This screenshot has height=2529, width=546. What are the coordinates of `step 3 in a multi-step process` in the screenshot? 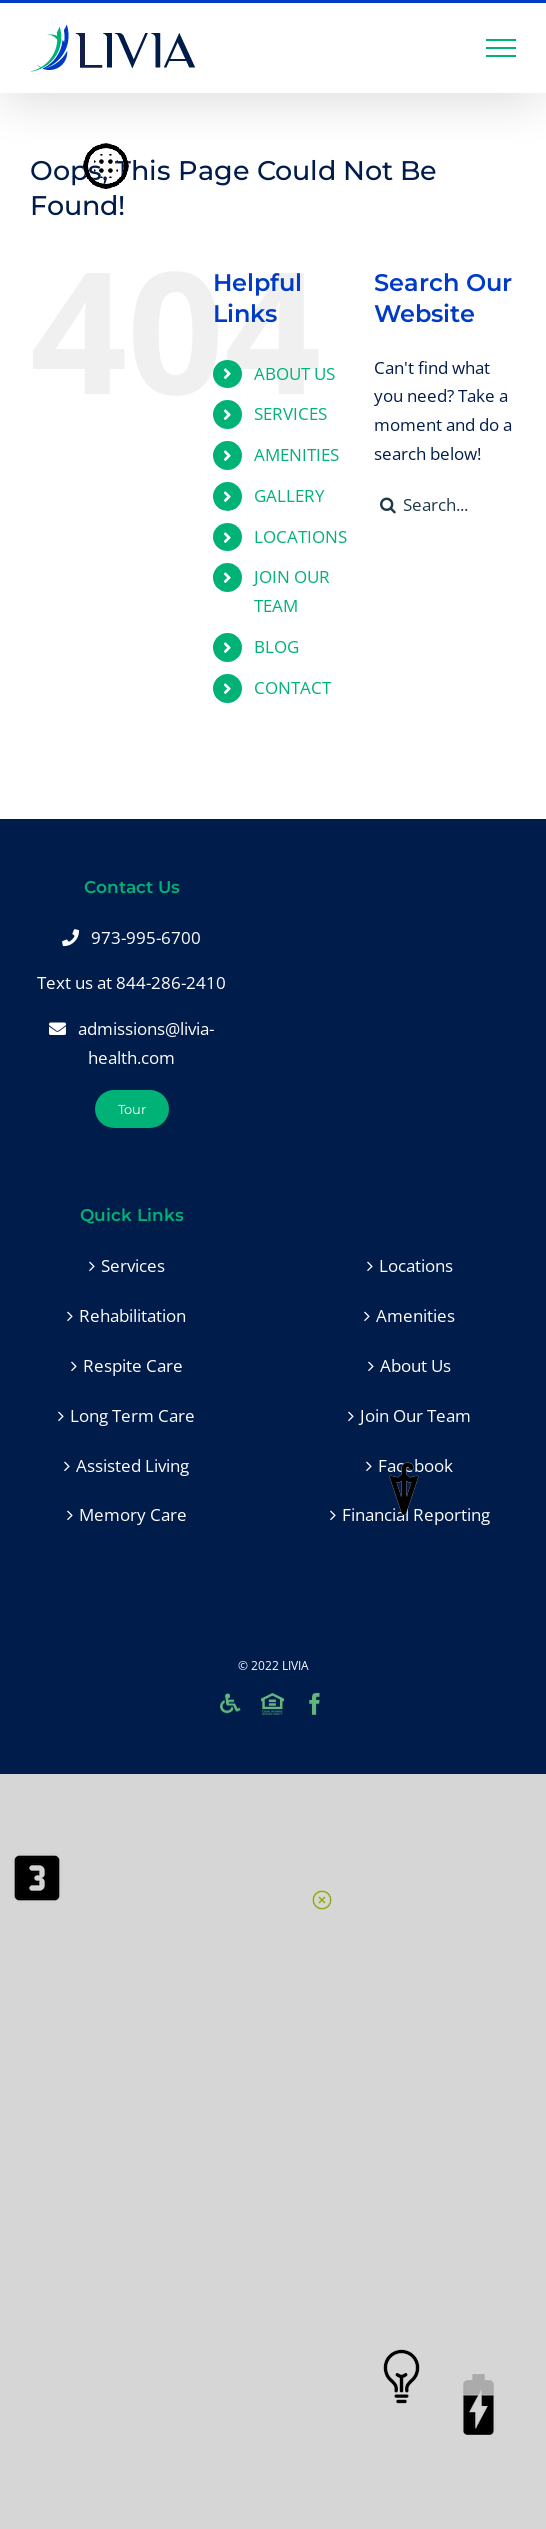 It's located at (37, 1878).